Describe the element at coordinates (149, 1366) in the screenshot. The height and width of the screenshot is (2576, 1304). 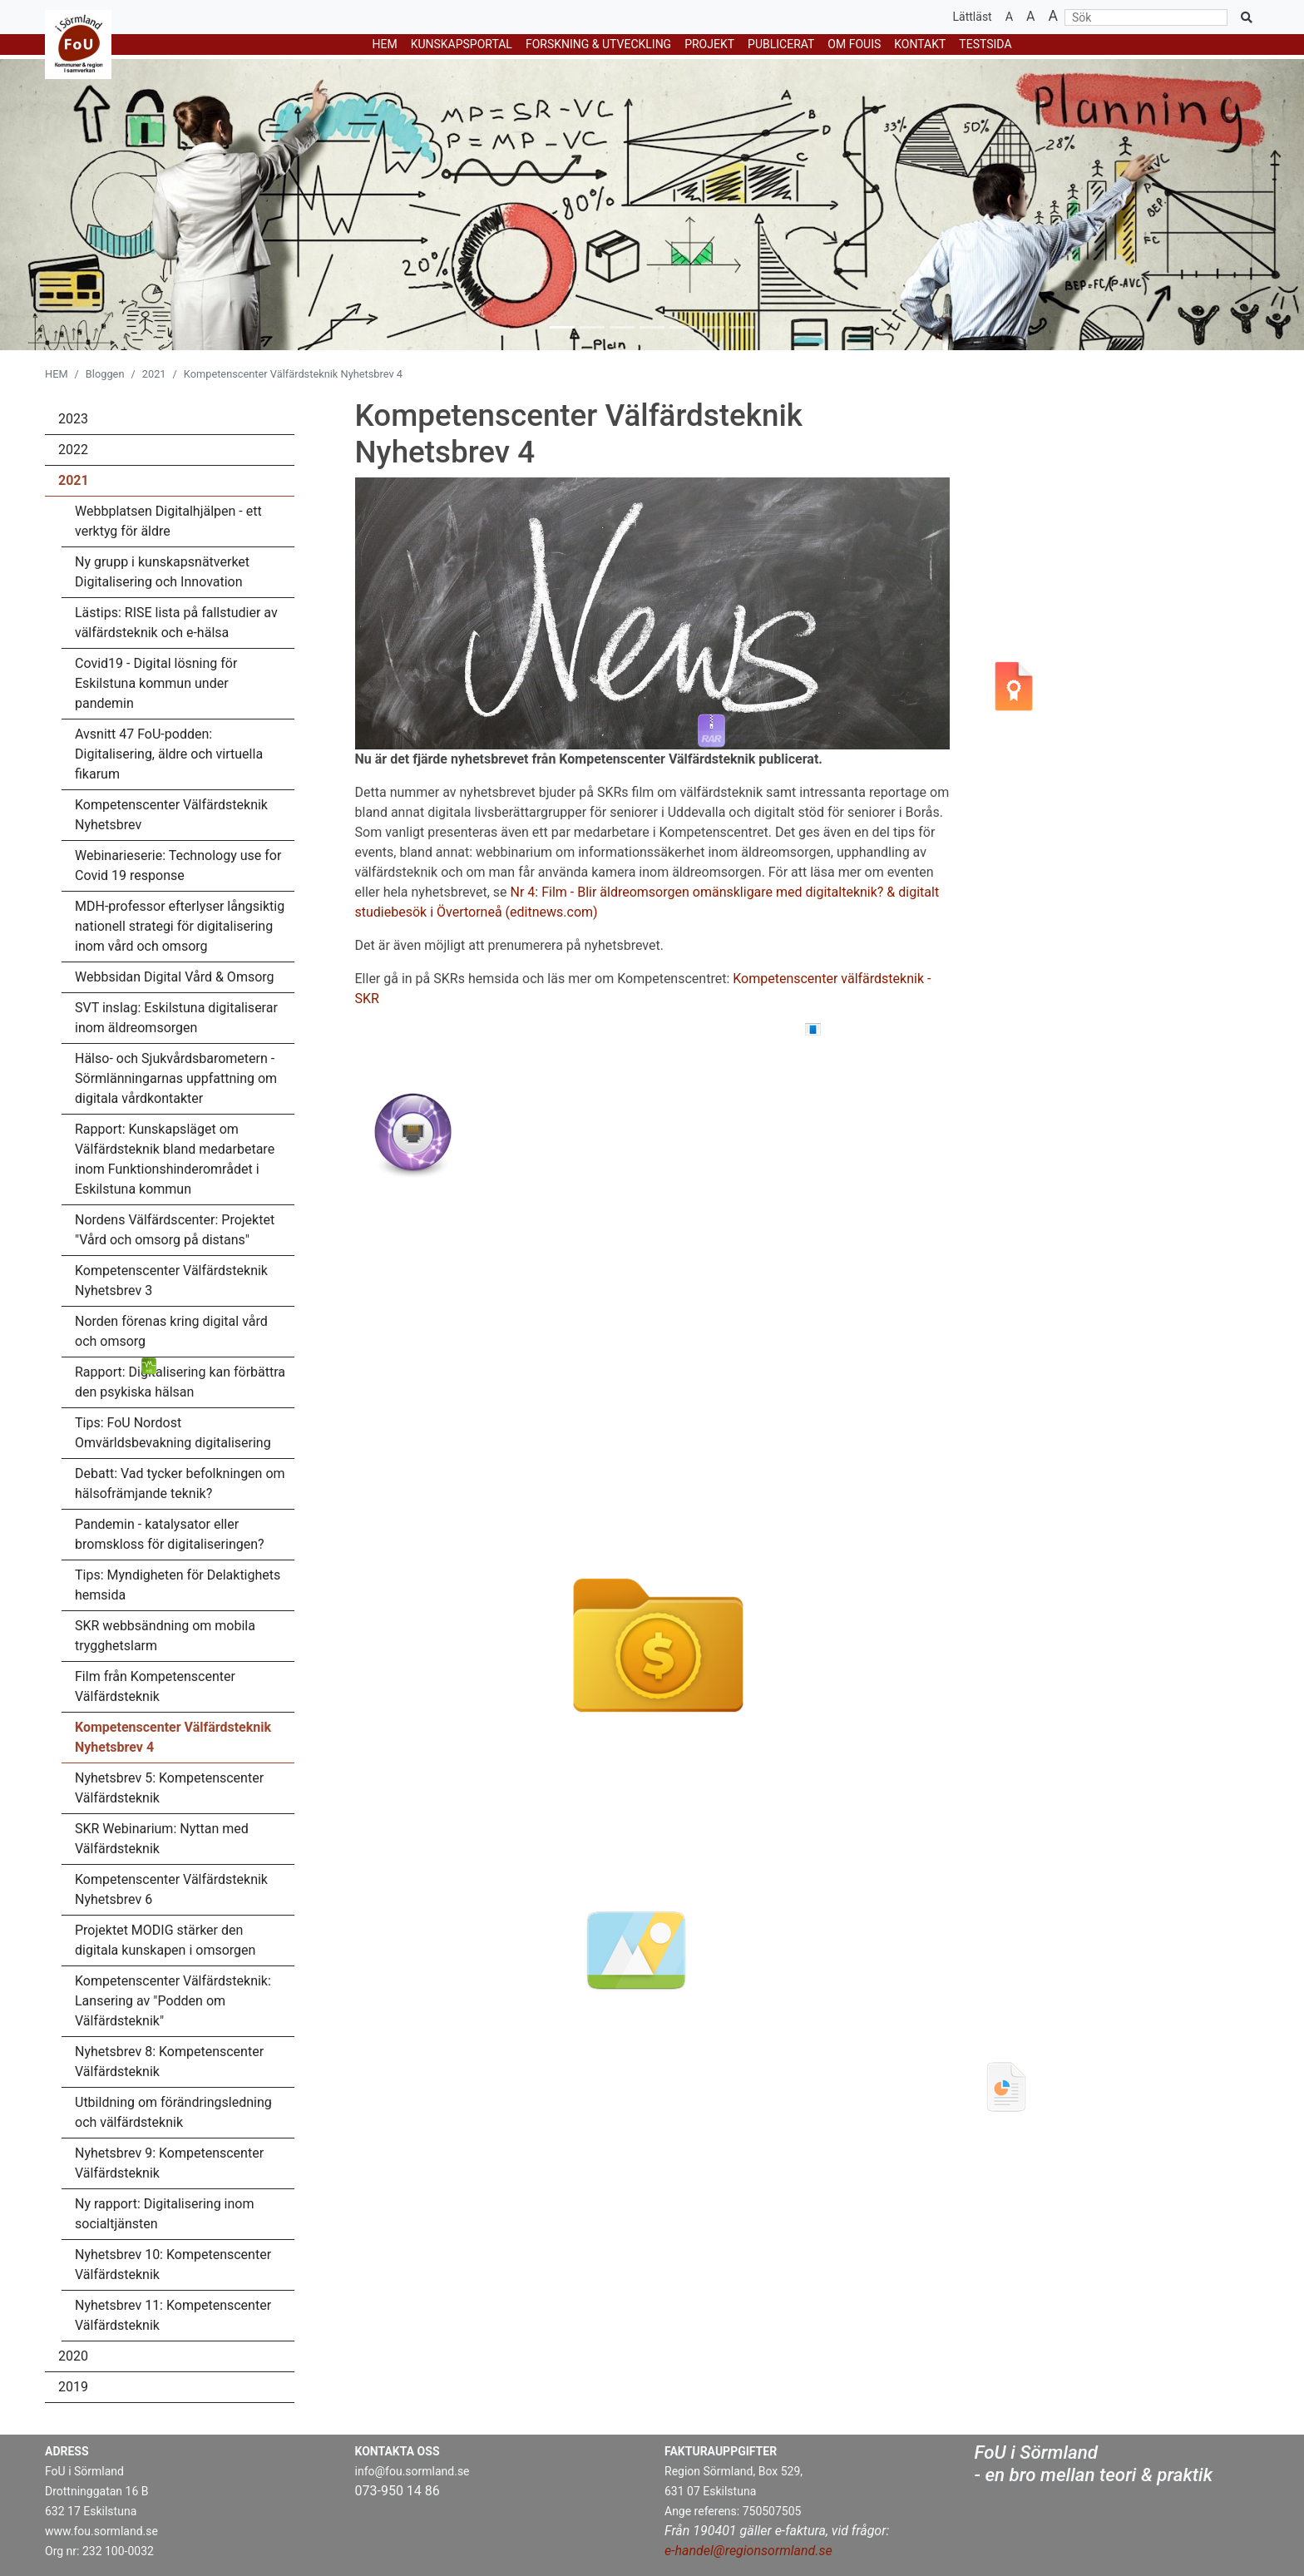
I see `virtualbox extension pack file` at that location.